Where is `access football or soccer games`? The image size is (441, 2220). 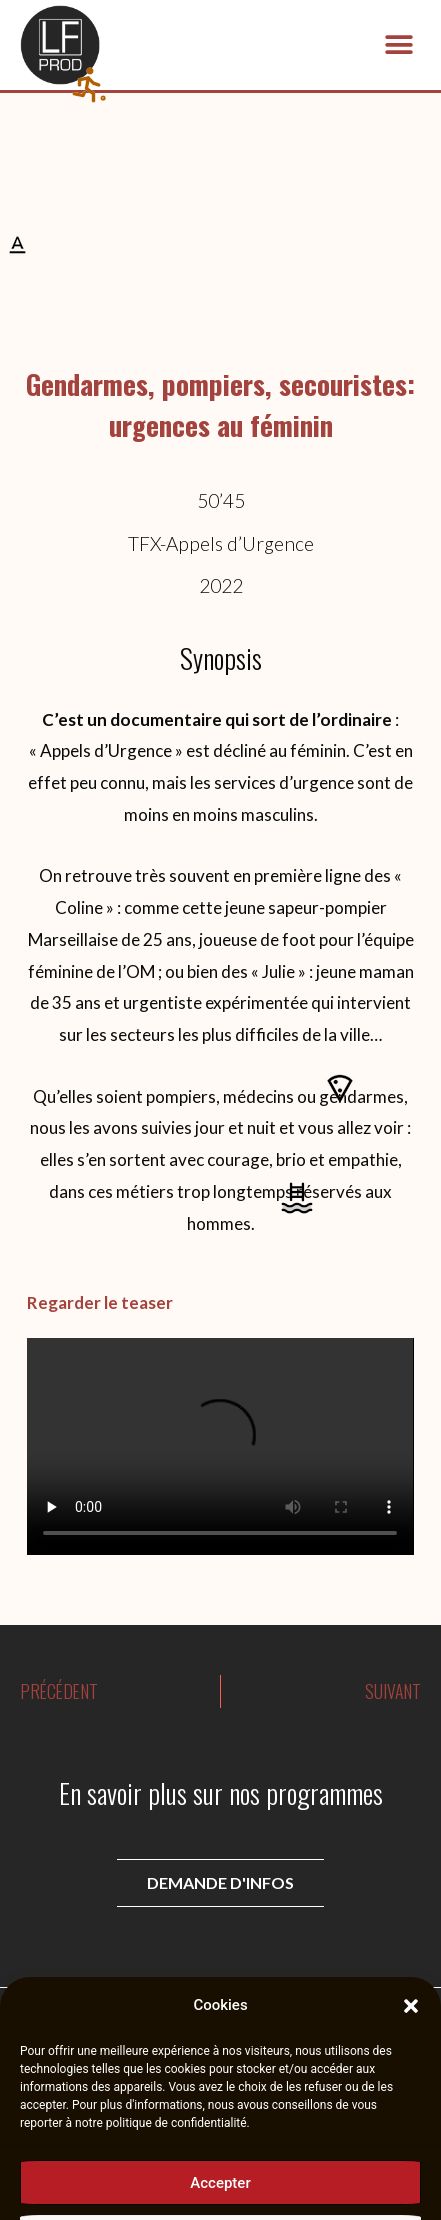 access football or soccer games is located at coordinates (90, 85).